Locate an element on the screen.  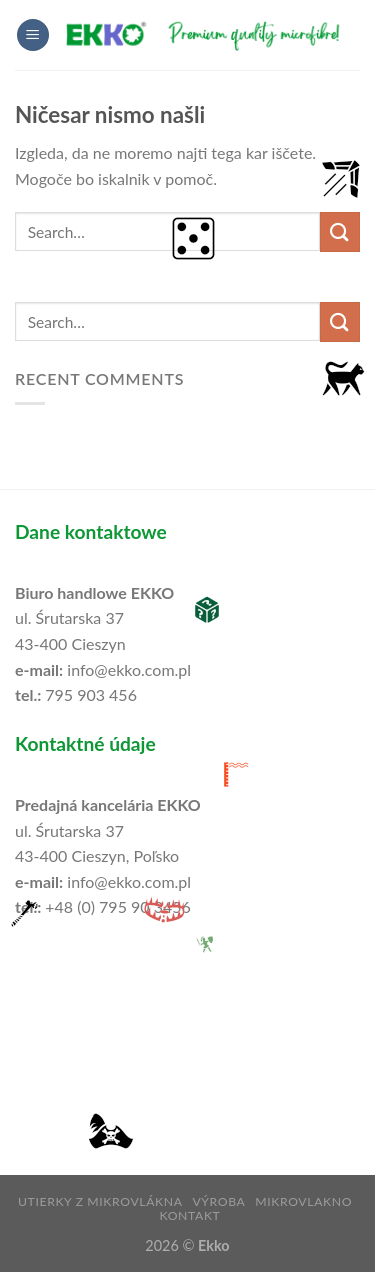
indicates high tide water level is located at coordinates (235, 774).